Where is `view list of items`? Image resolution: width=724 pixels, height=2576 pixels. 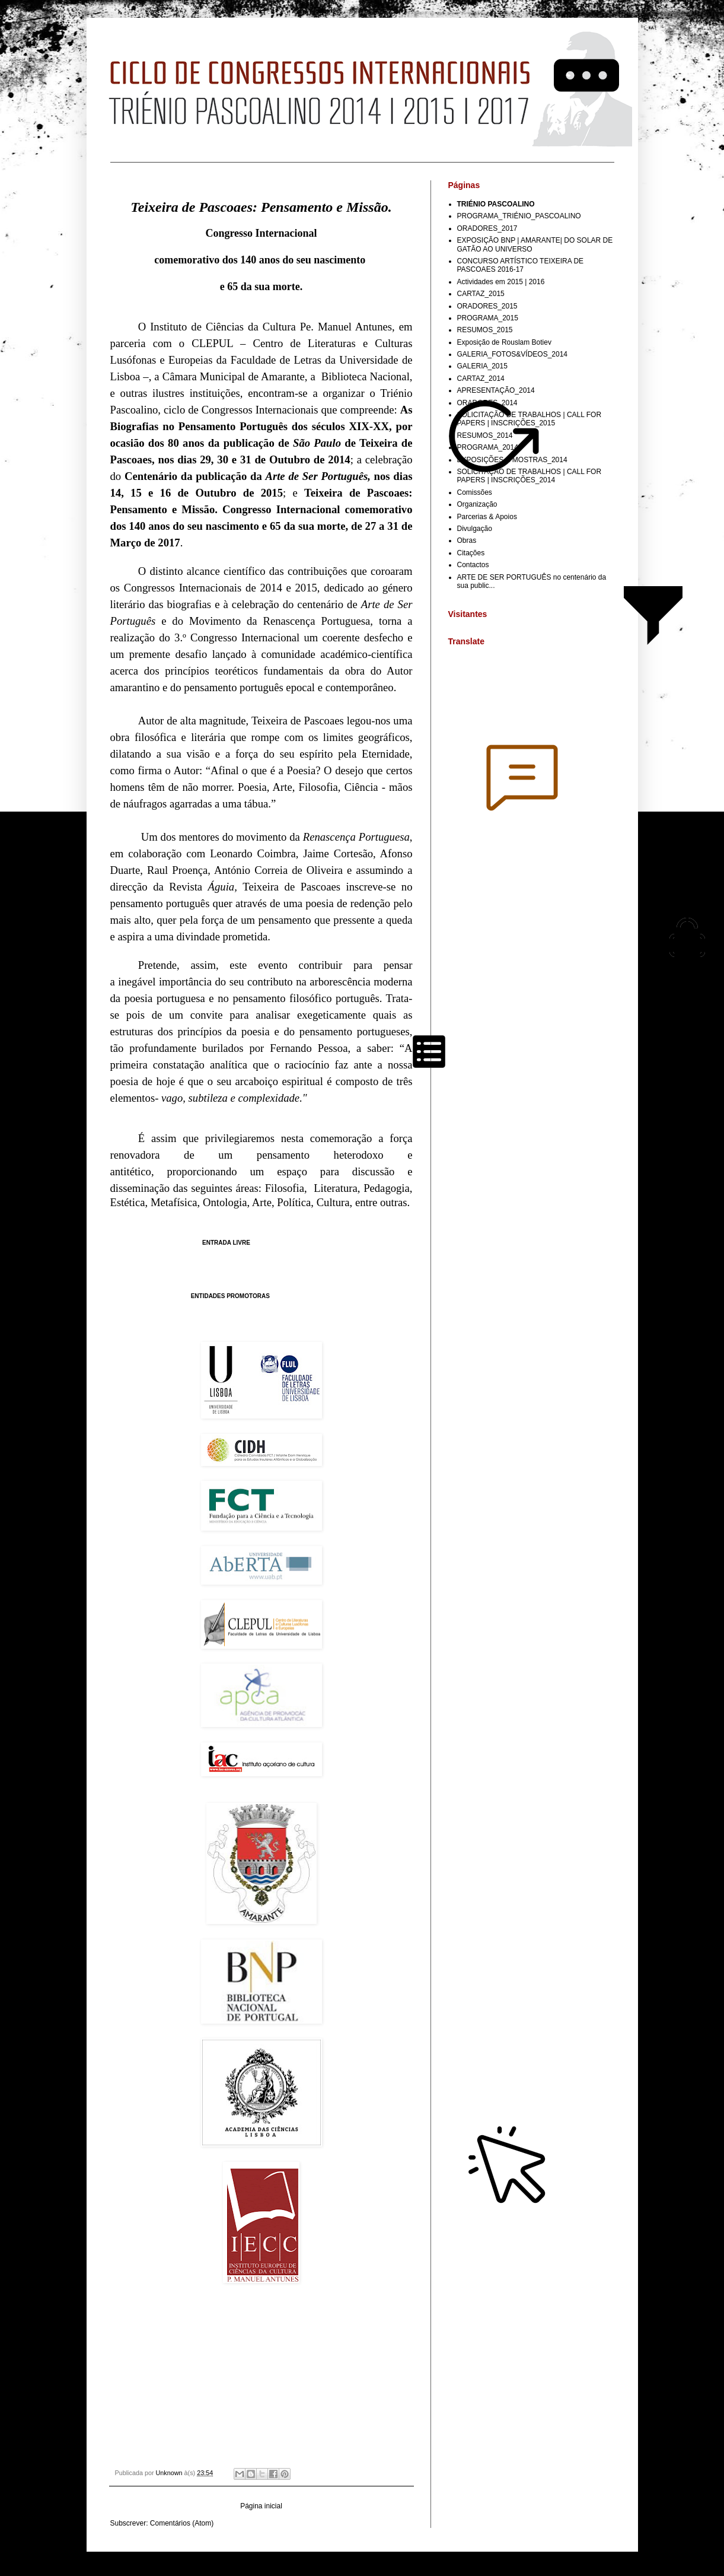 view list of items is located at coordinates (429, 1051).